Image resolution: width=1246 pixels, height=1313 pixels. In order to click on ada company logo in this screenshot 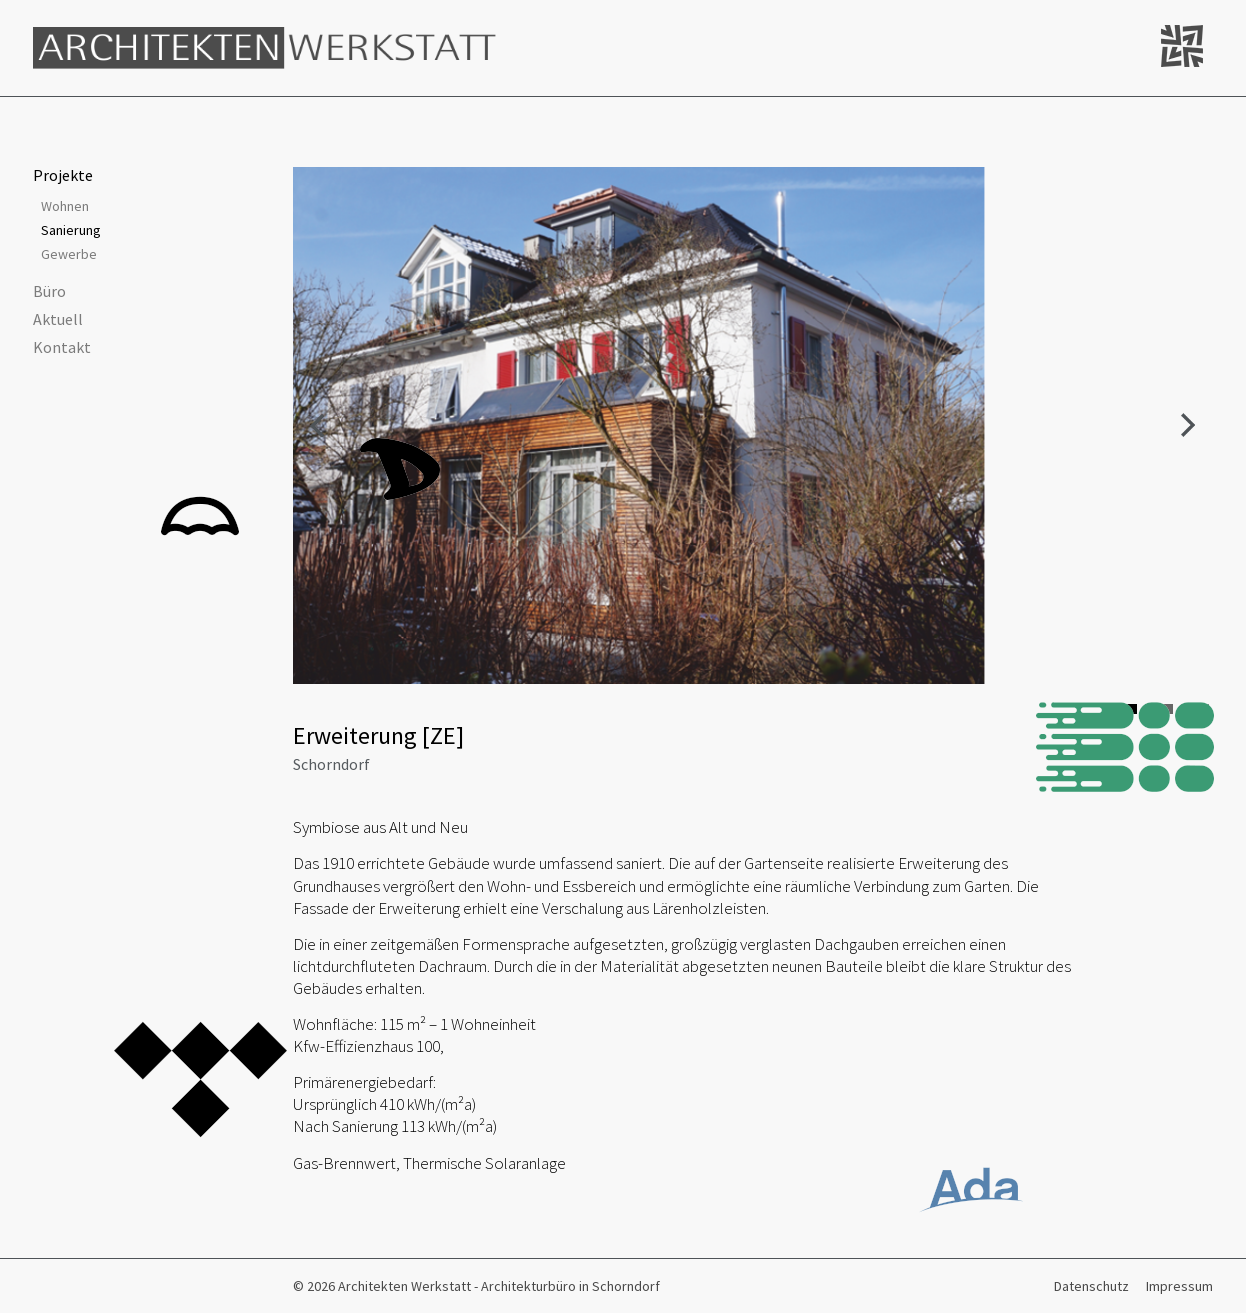, I will do `click(971, 1190)`.